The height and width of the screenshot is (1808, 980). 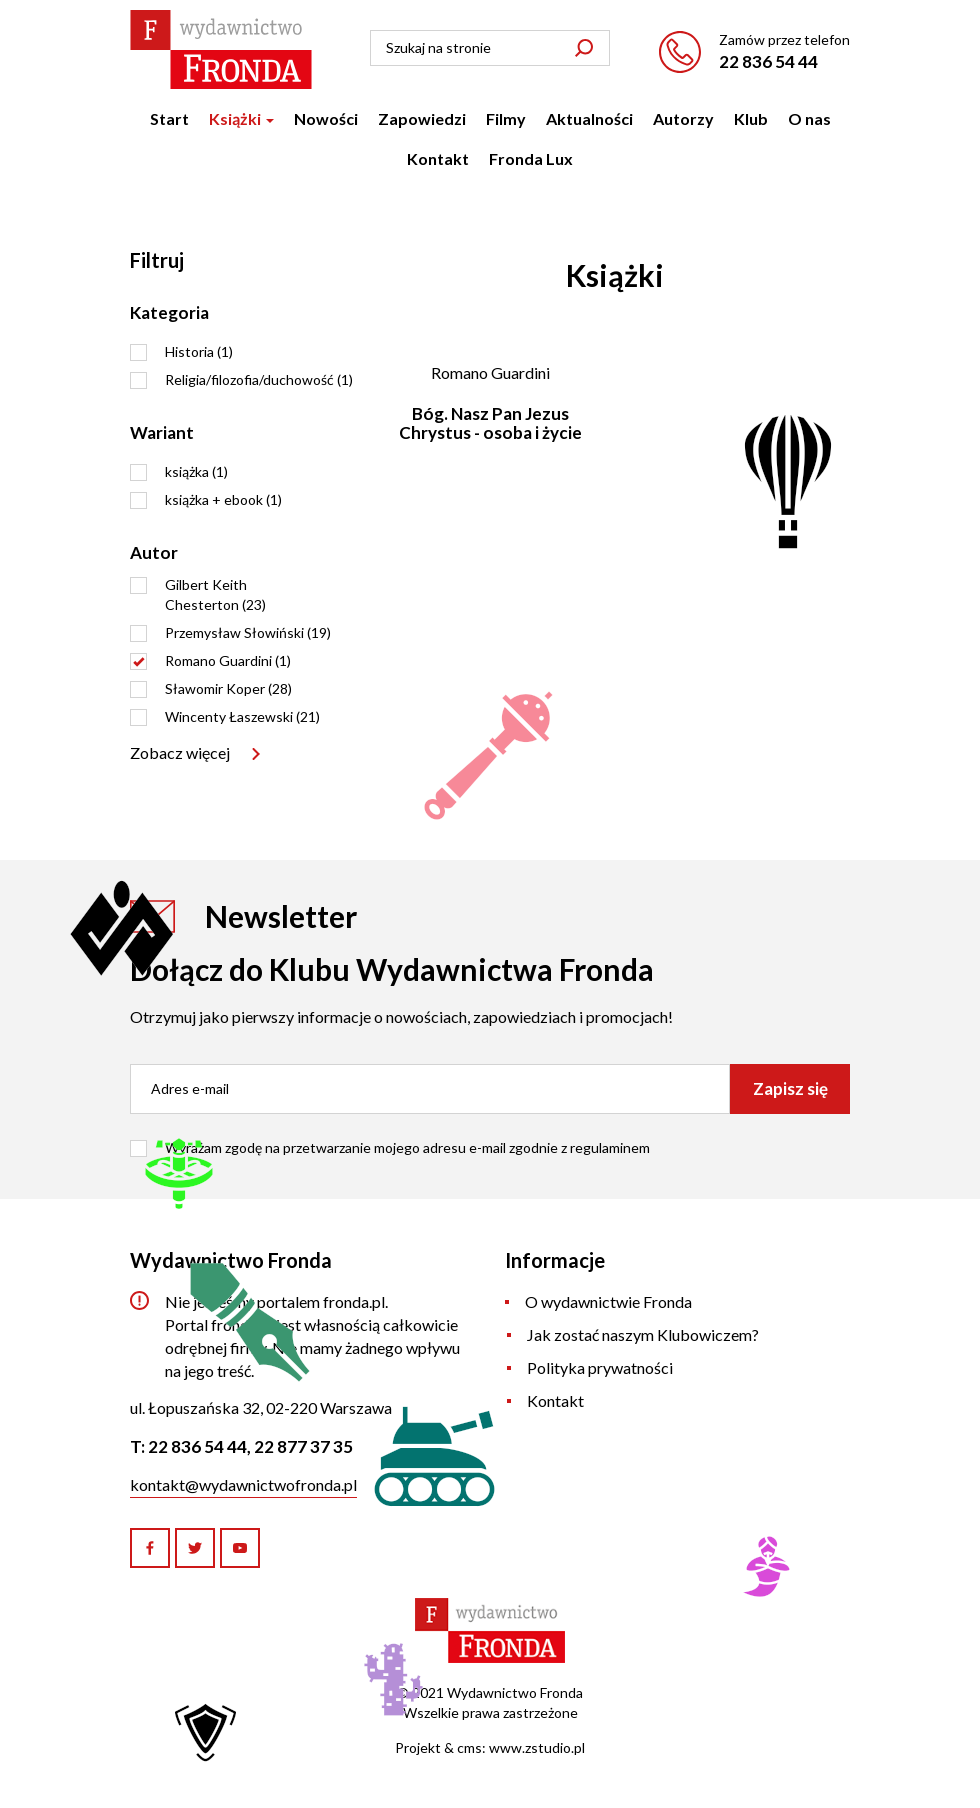 I want to click on select tank unit in strategy game, so click(x=434, y=1460).